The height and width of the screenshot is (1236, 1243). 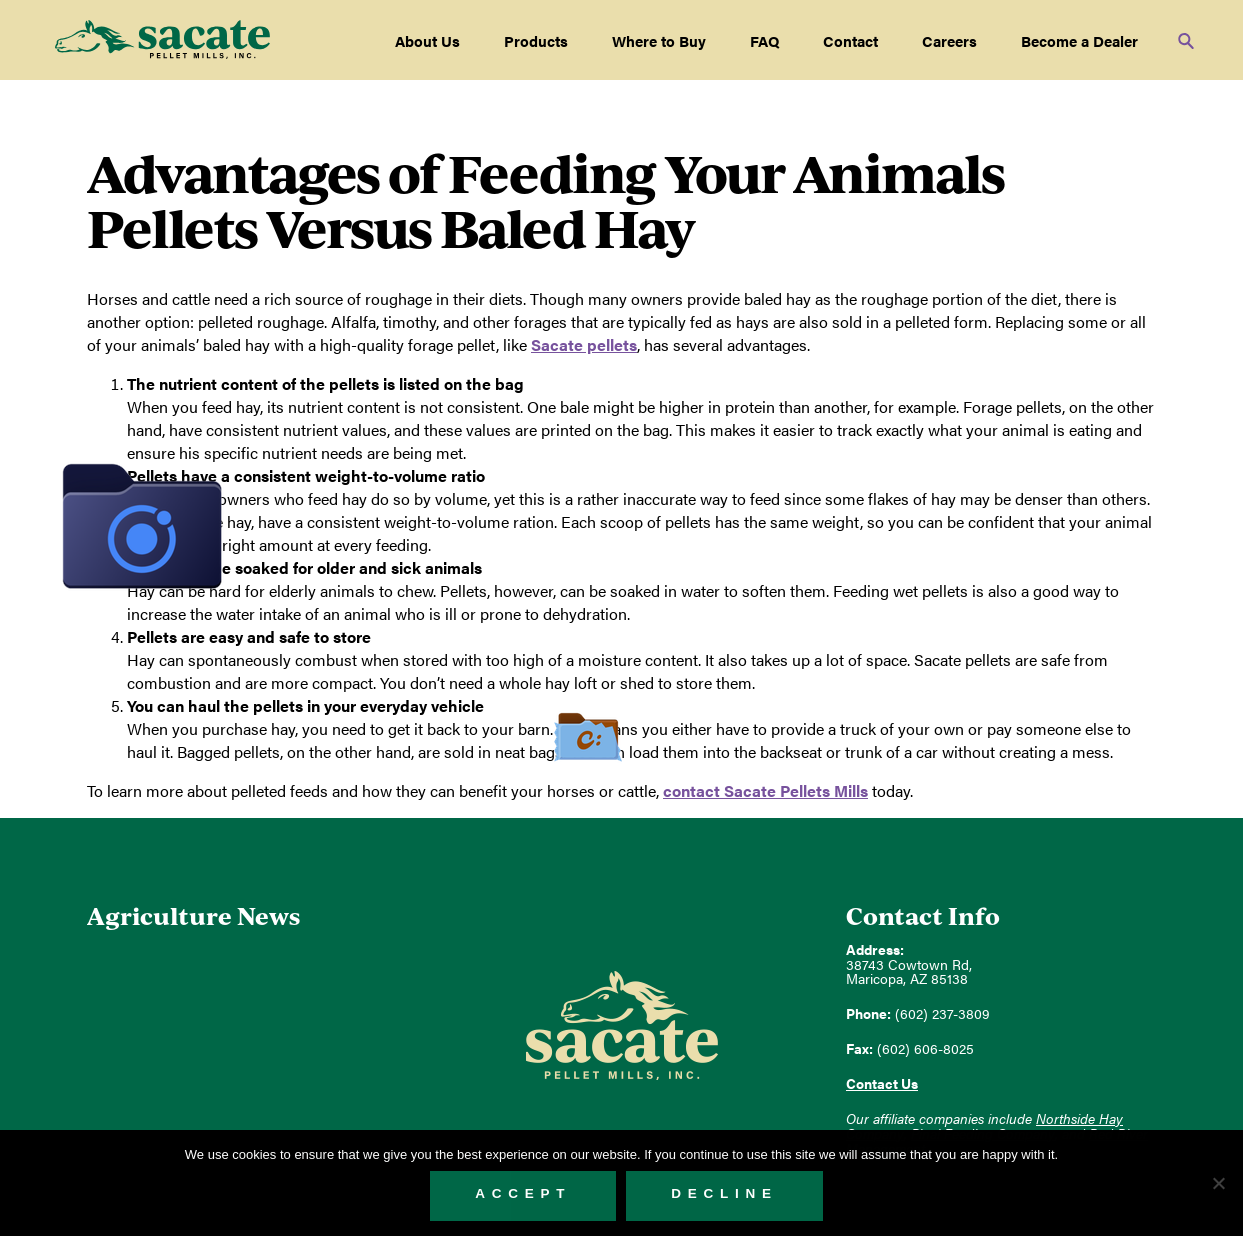 What do you see at coordinates (141, 530) in the screenshot?
I see `open ionic framework project folder` at bounding box center [141, 530].